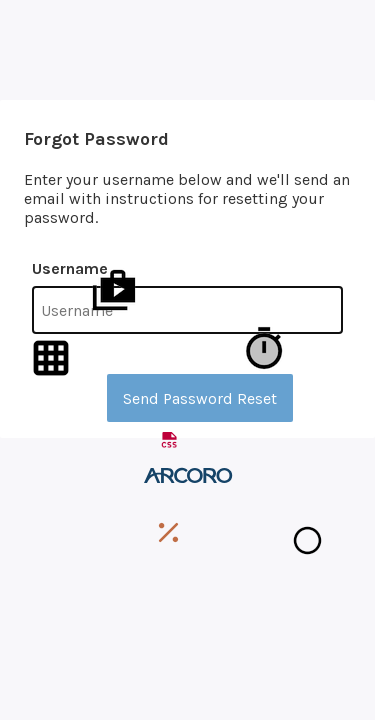 This screenshot has width=375, height=720. I want to click on view or apply a discount, so click(168, 532).